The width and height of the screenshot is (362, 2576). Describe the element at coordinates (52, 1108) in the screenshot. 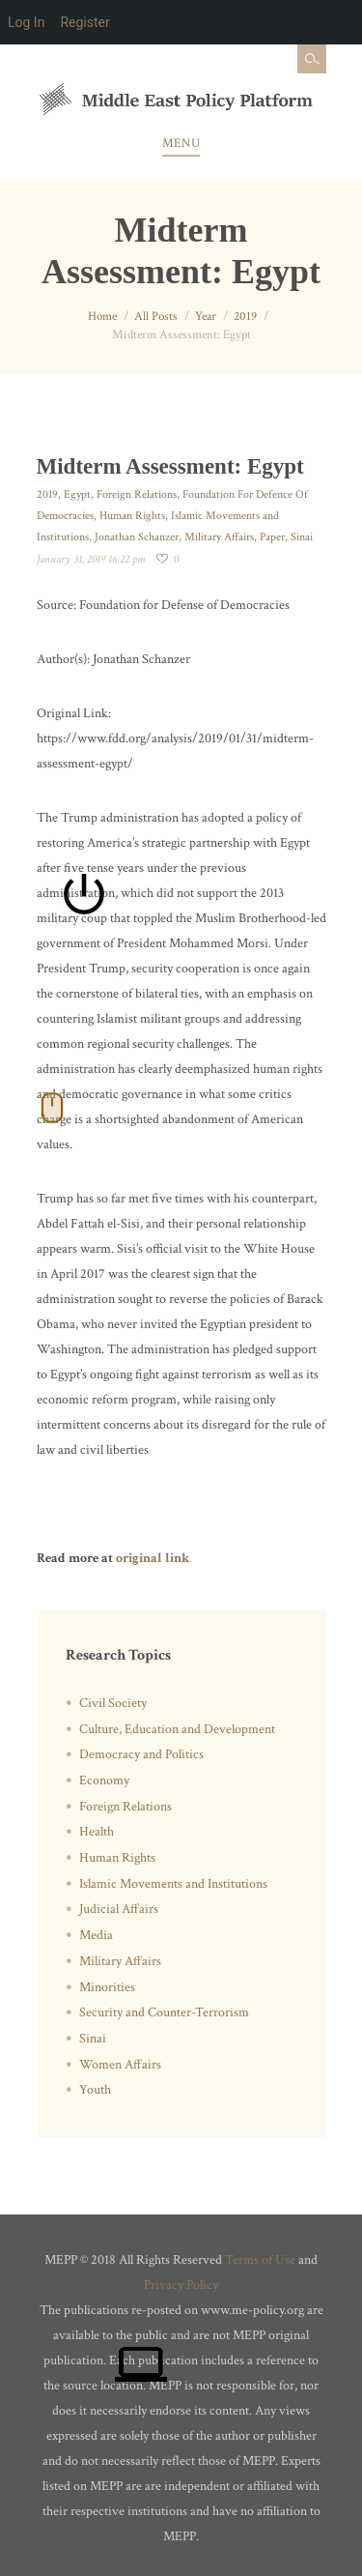

I see `adjust mouse or cursor settings` at that location.